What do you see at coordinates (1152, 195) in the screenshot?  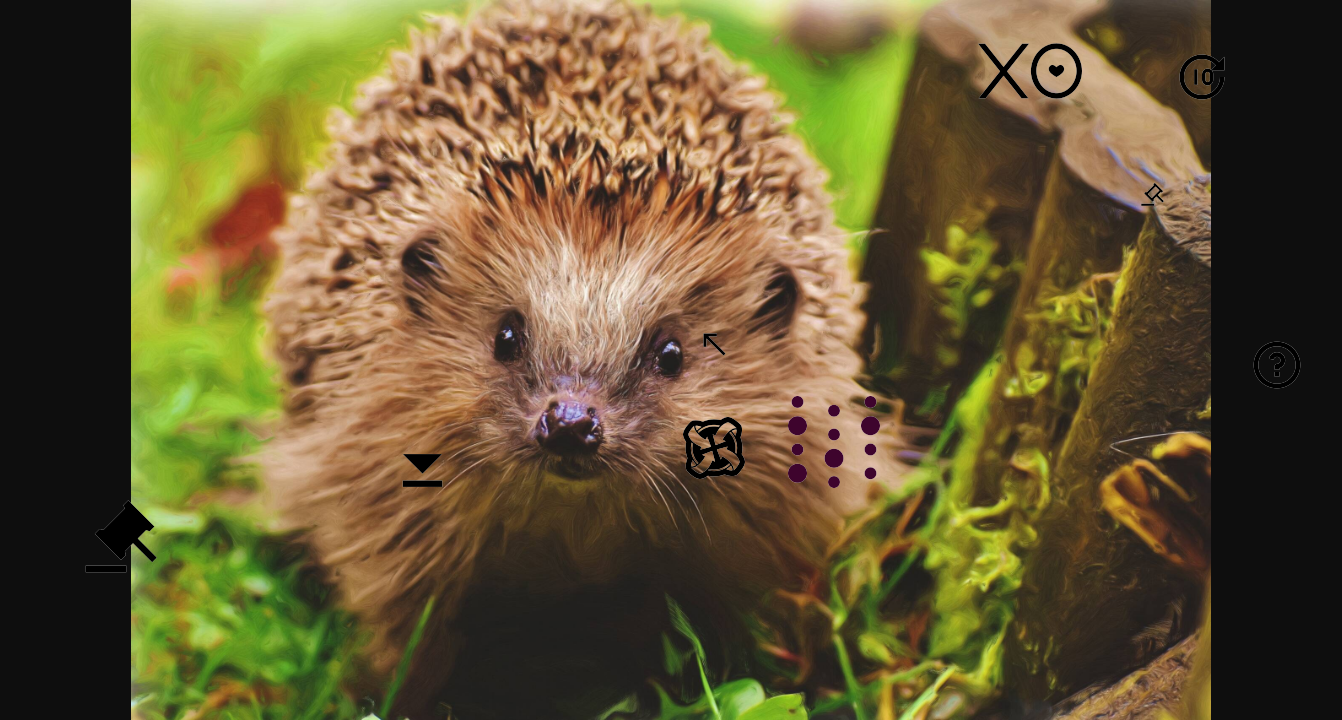 I see `place a bid on an item` at bounding box center [1152, 195].